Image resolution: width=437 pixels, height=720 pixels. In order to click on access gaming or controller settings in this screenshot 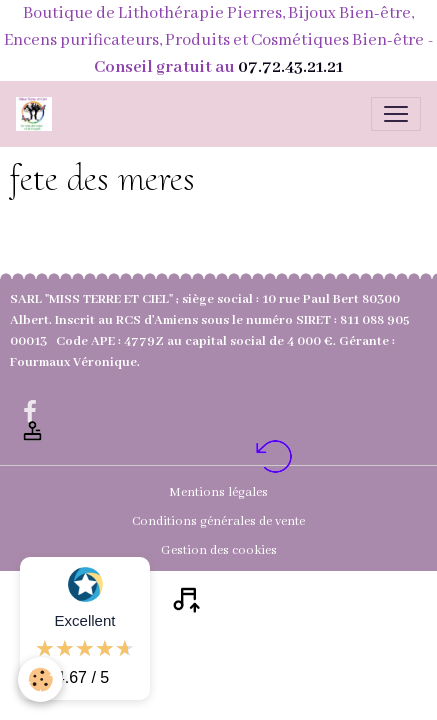, I will do `click(32, 431)`.